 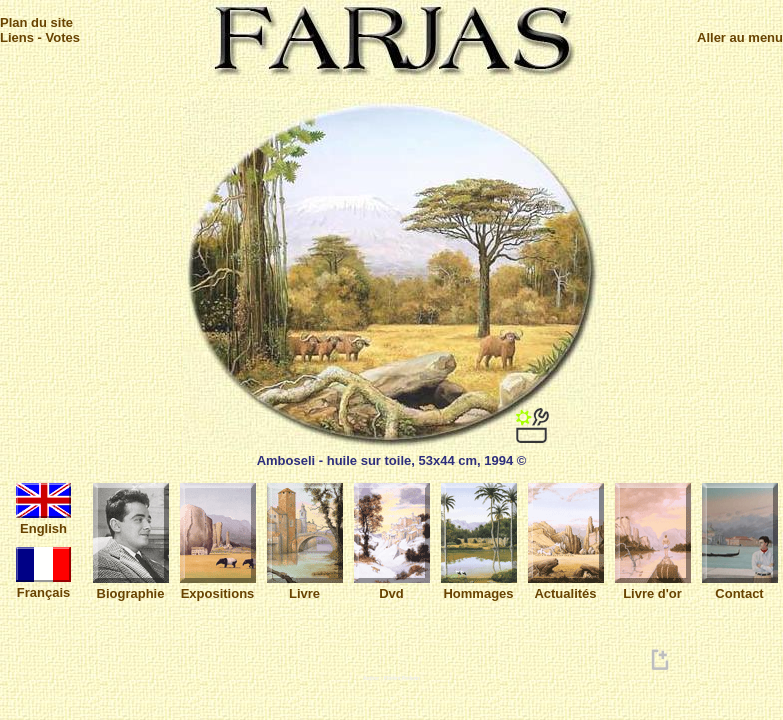 I want to click on access additional system preferences, so click(x=531, y=425).